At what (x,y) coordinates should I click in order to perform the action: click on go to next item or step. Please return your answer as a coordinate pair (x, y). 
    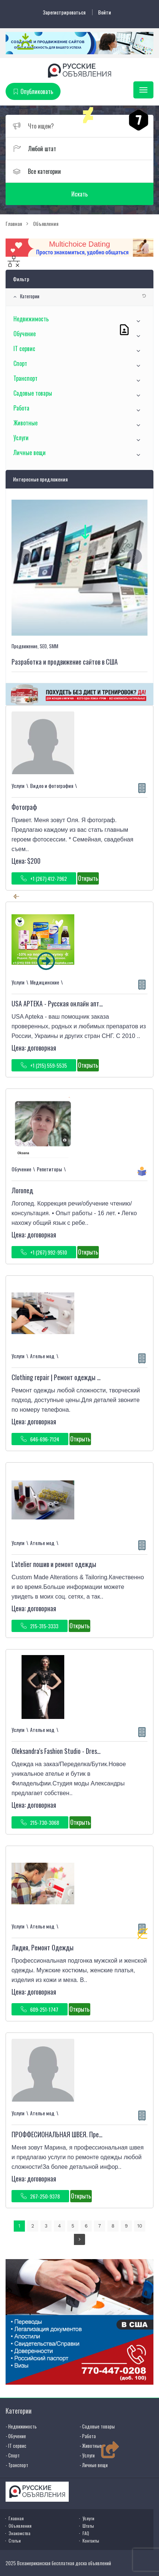
    Looking at the image, I should click on (46, 961).